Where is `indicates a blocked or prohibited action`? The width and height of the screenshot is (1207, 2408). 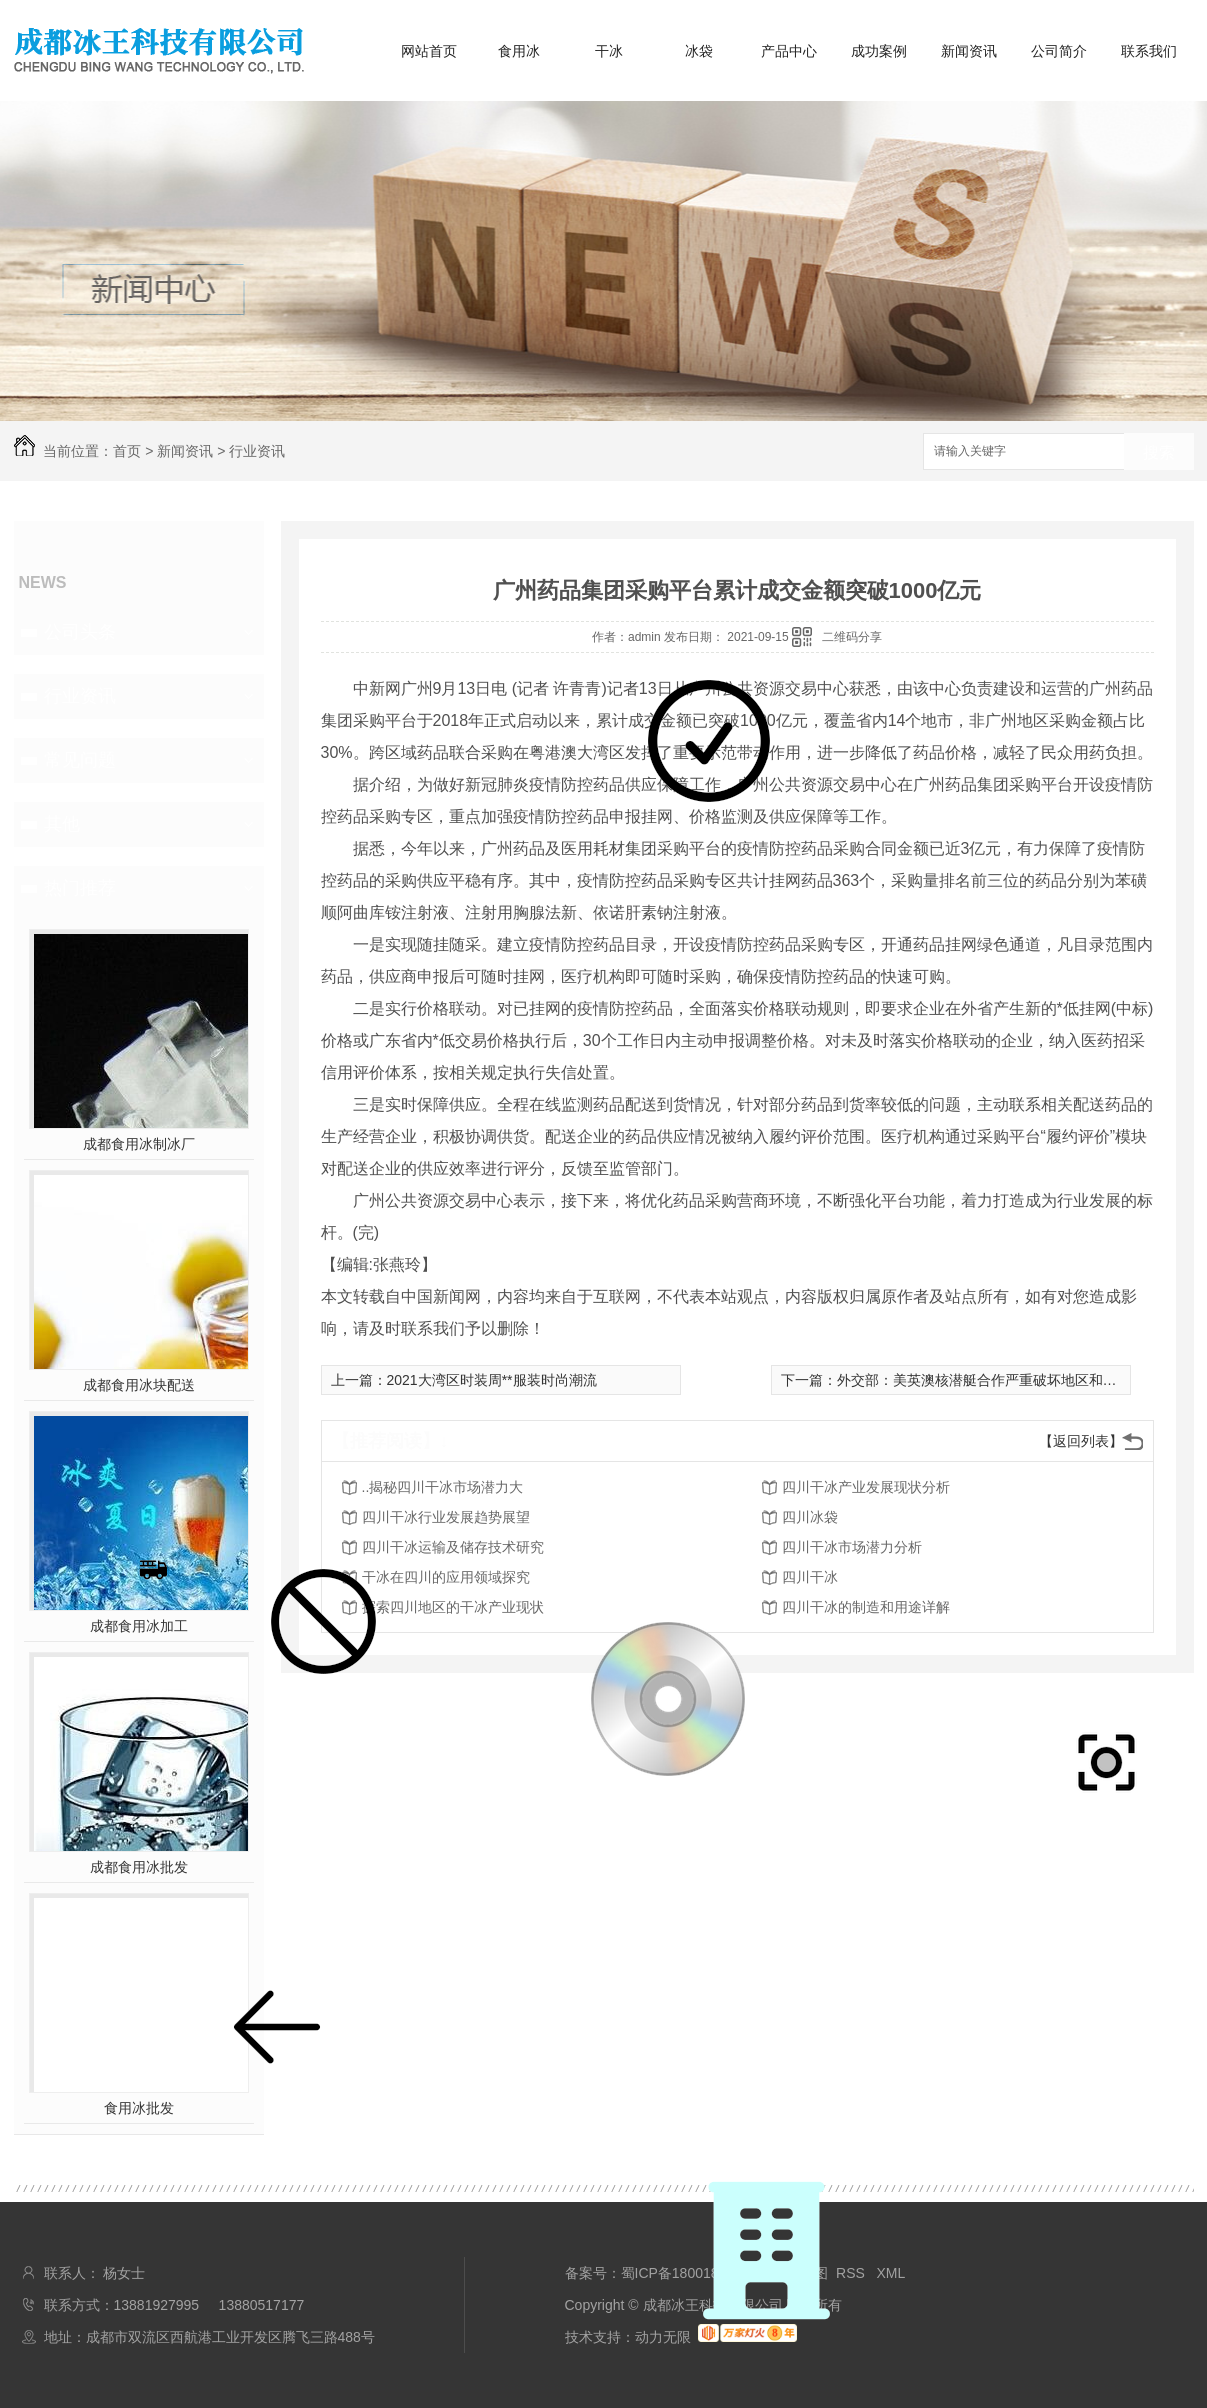 indicates a blocked or prohibited action is located at coordinates (323, 1621).